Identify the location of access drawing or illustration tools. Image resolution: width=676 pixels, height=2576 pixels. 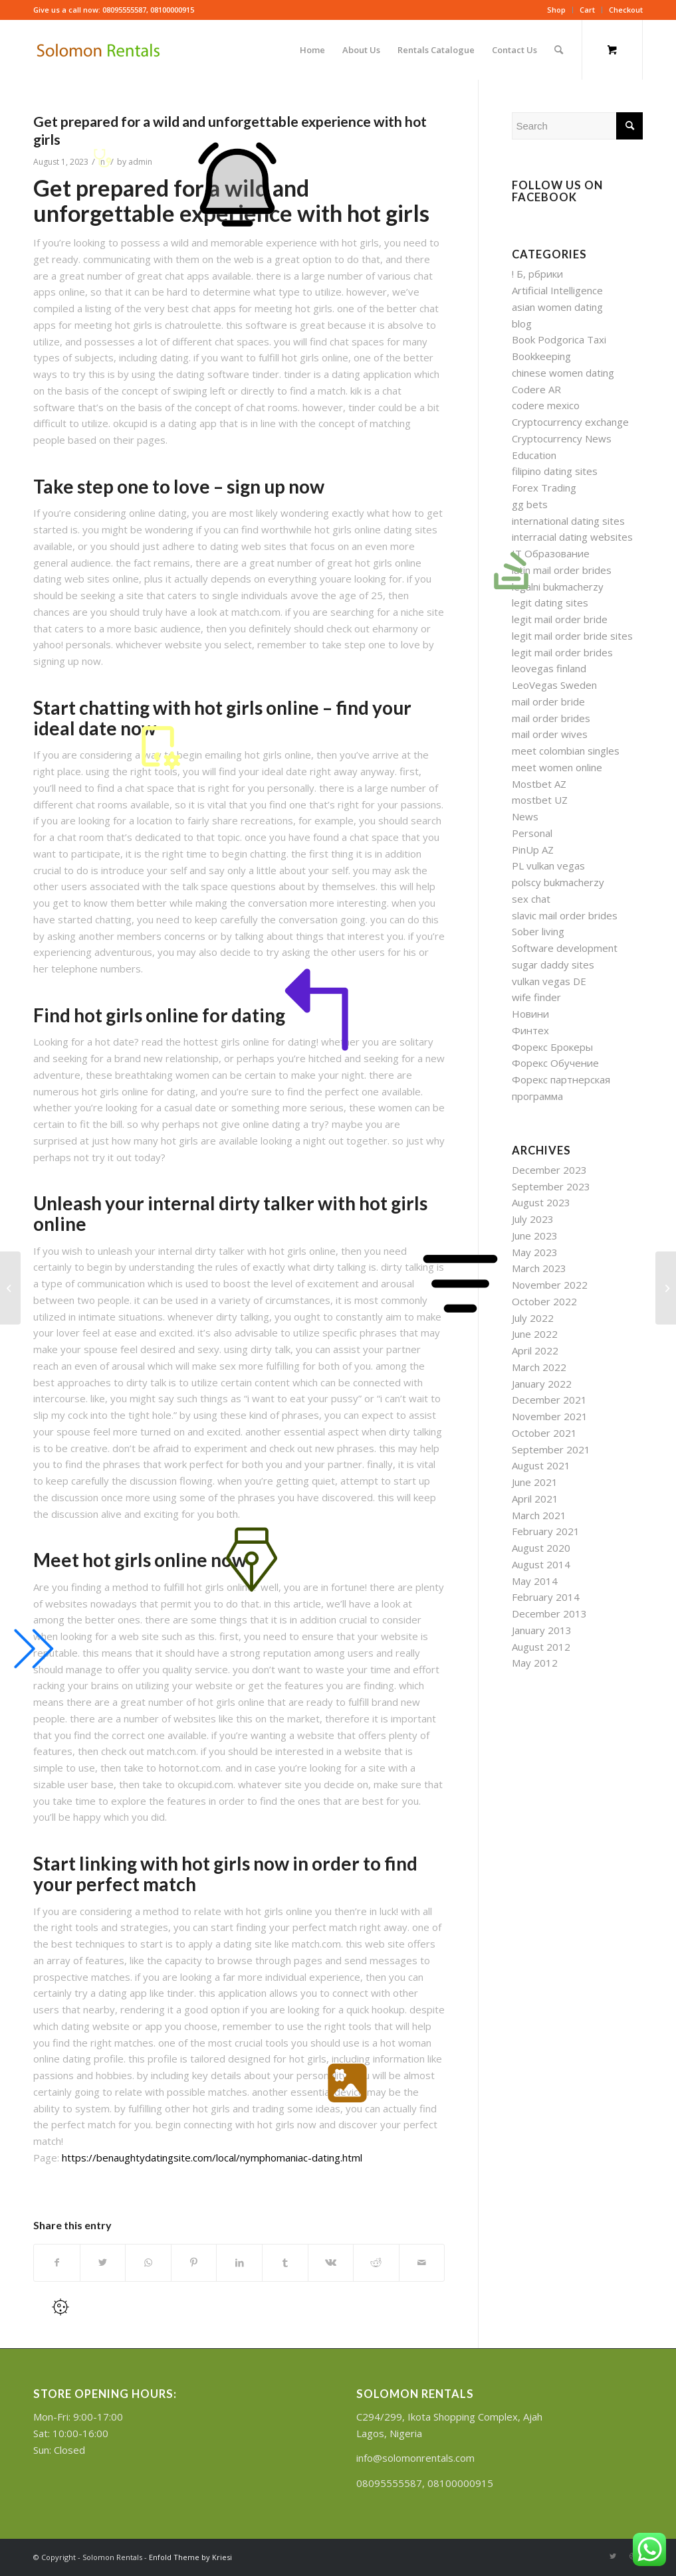
(251, 1557).